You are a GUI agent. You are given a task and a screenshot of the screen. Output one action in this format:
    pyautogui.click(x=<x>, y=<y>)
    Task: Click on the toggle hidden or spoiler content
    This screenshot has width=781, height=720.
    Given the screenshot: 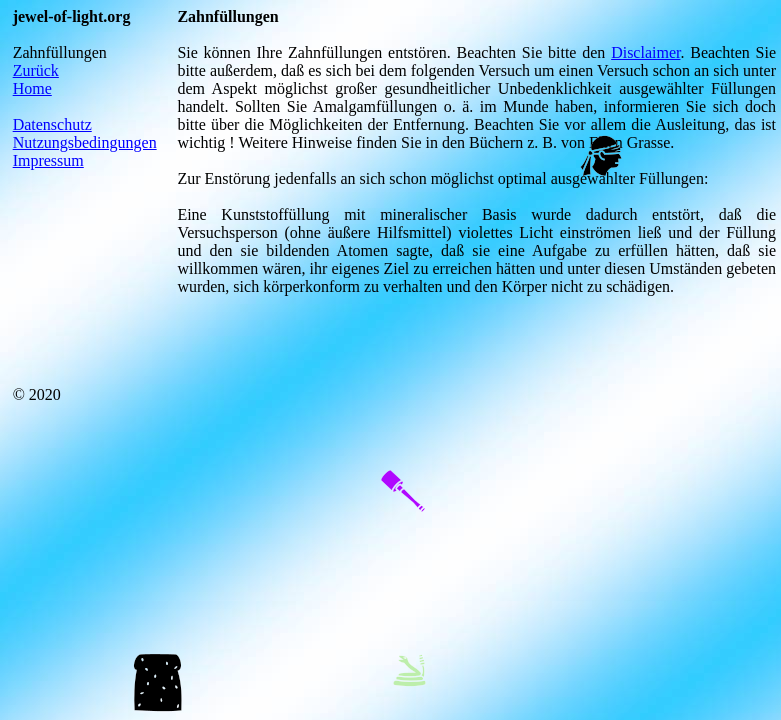 What is the action you would take?
    pyautogui.click(x=601, y=156)
    